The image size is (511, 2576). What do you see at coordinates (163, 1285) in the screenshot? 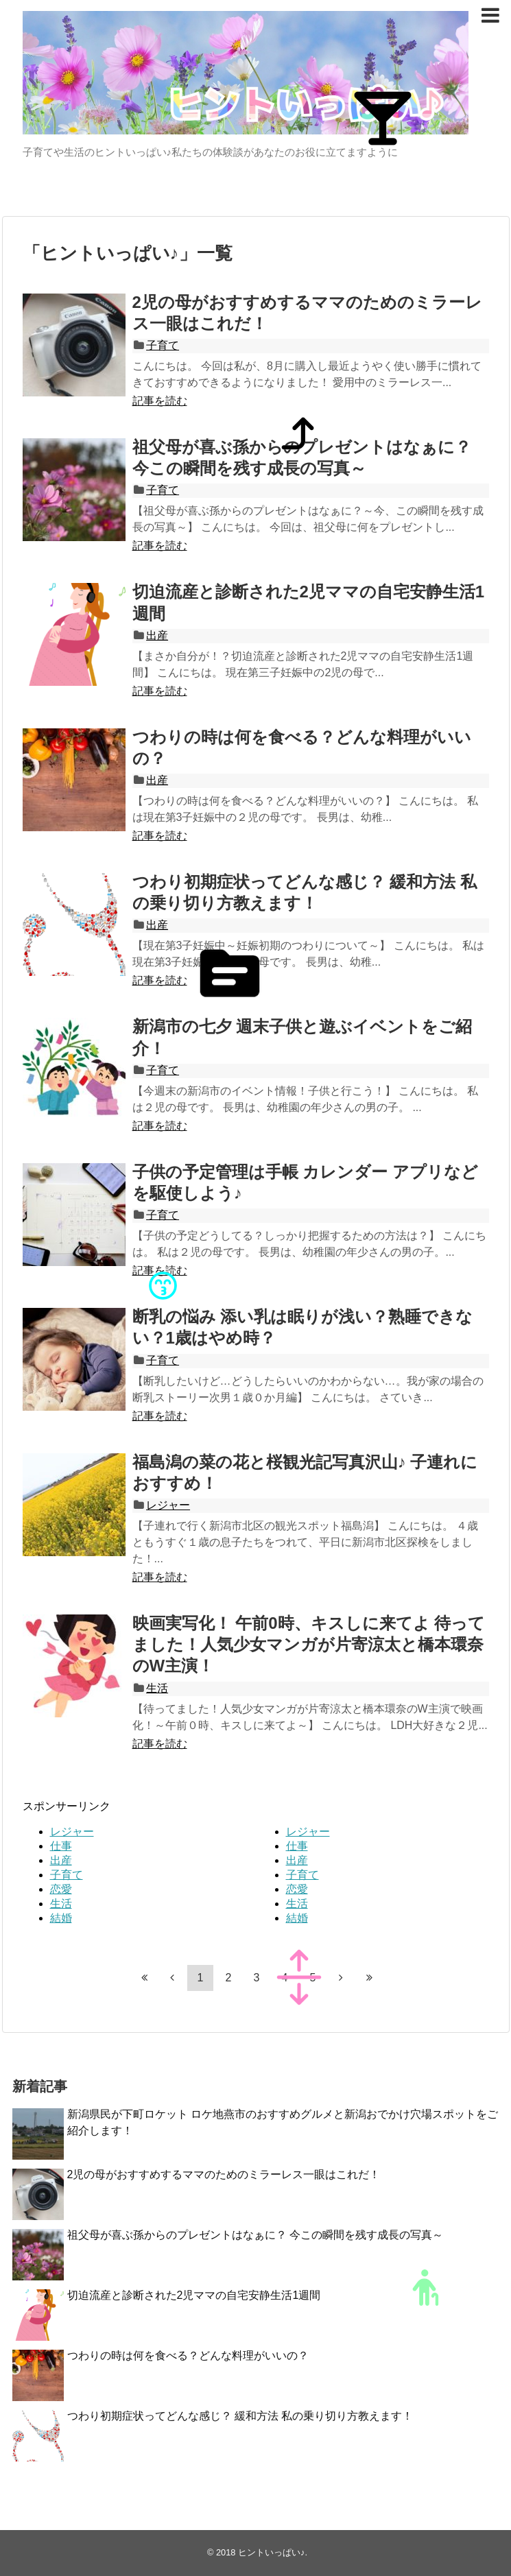
I see `react with a kiss or affection` at bounding box center [163, 1285].